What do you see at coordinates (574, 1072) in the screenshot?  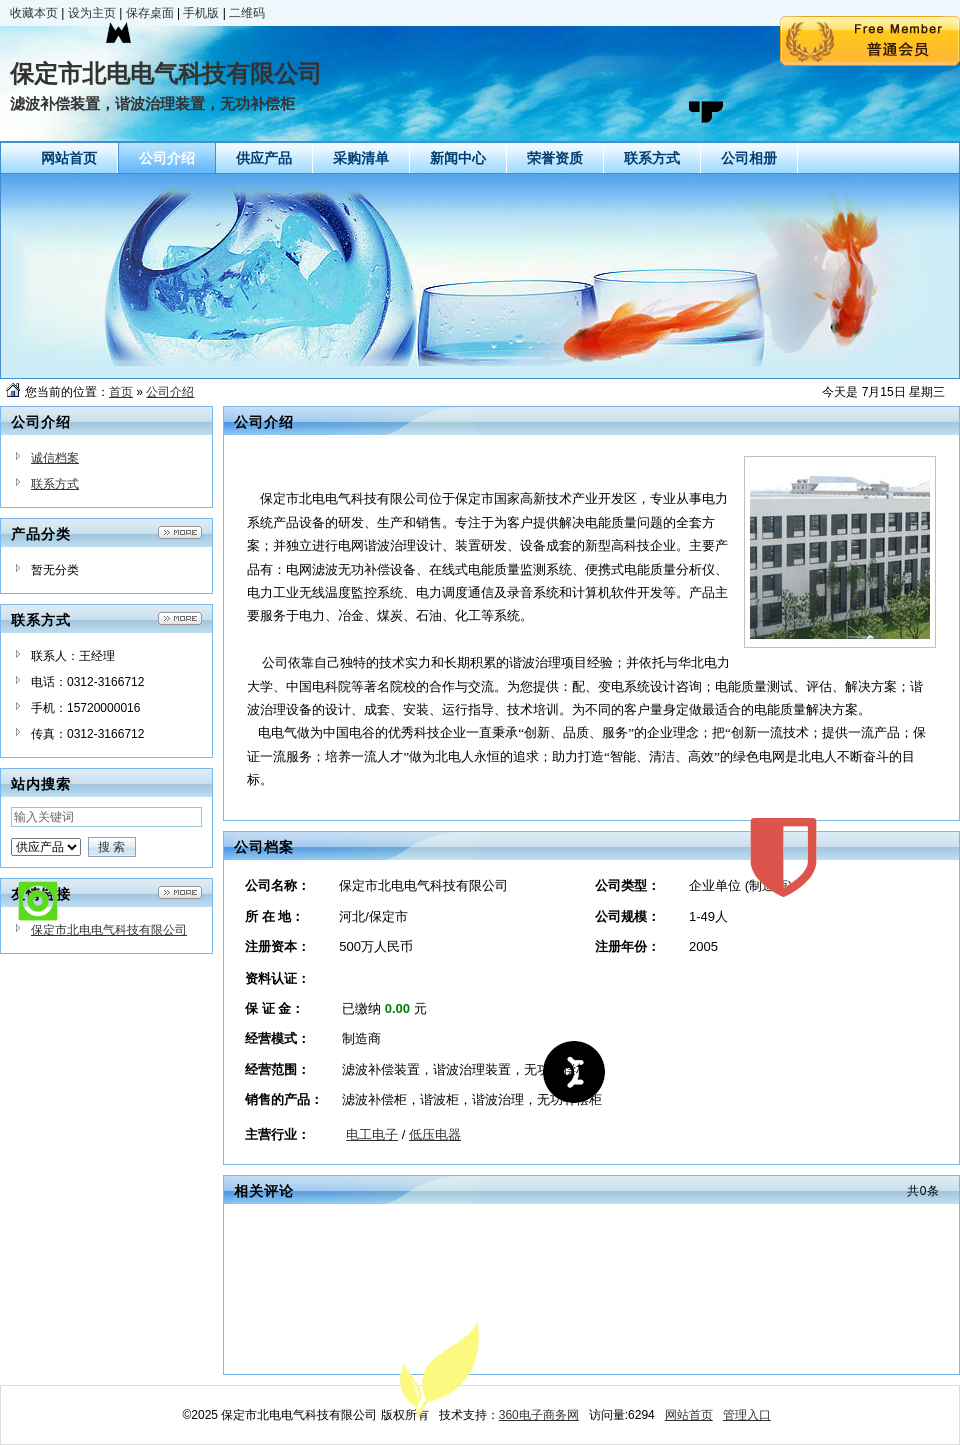 I see `mantine UI framework logo` at bounding box center [574, 1072].